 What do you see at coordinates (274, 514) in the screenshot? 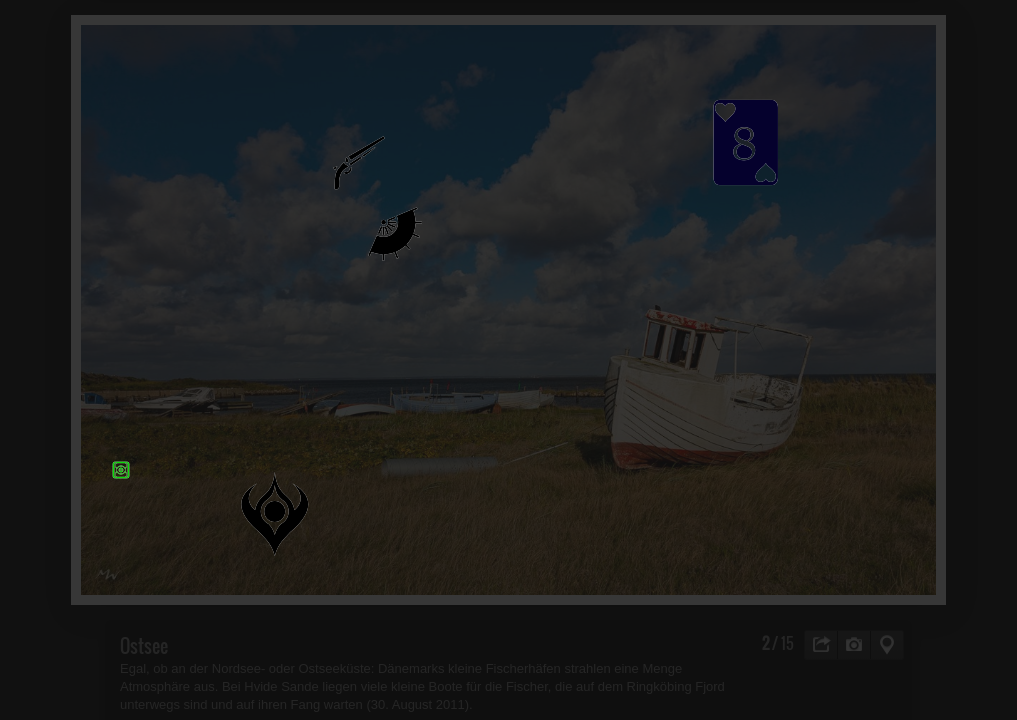
I see `activate alien fire ability or power` at bounding box center [274, 514].